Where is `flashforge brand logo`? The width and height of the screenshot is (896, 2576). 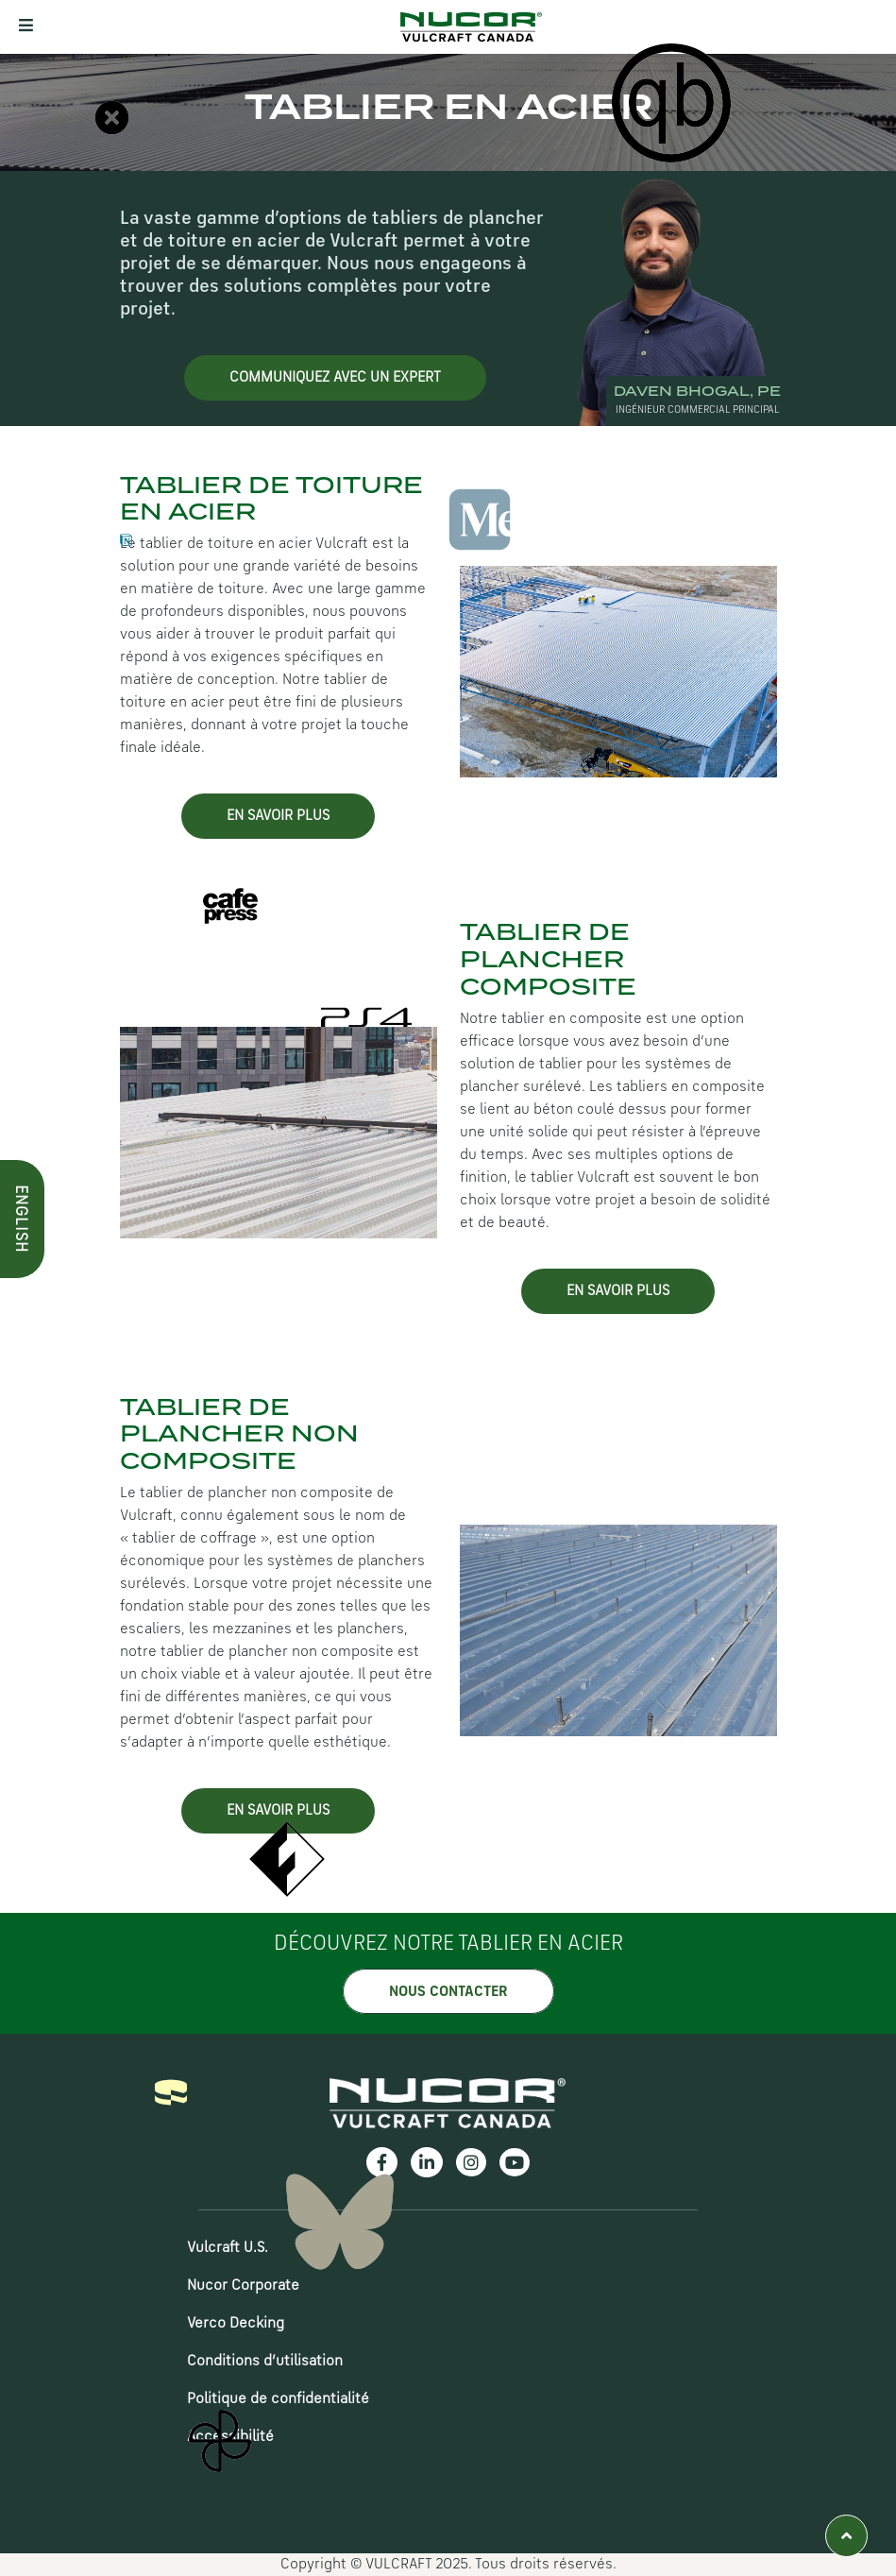 flashforge brand logo is located at coordinates (287, 1859).